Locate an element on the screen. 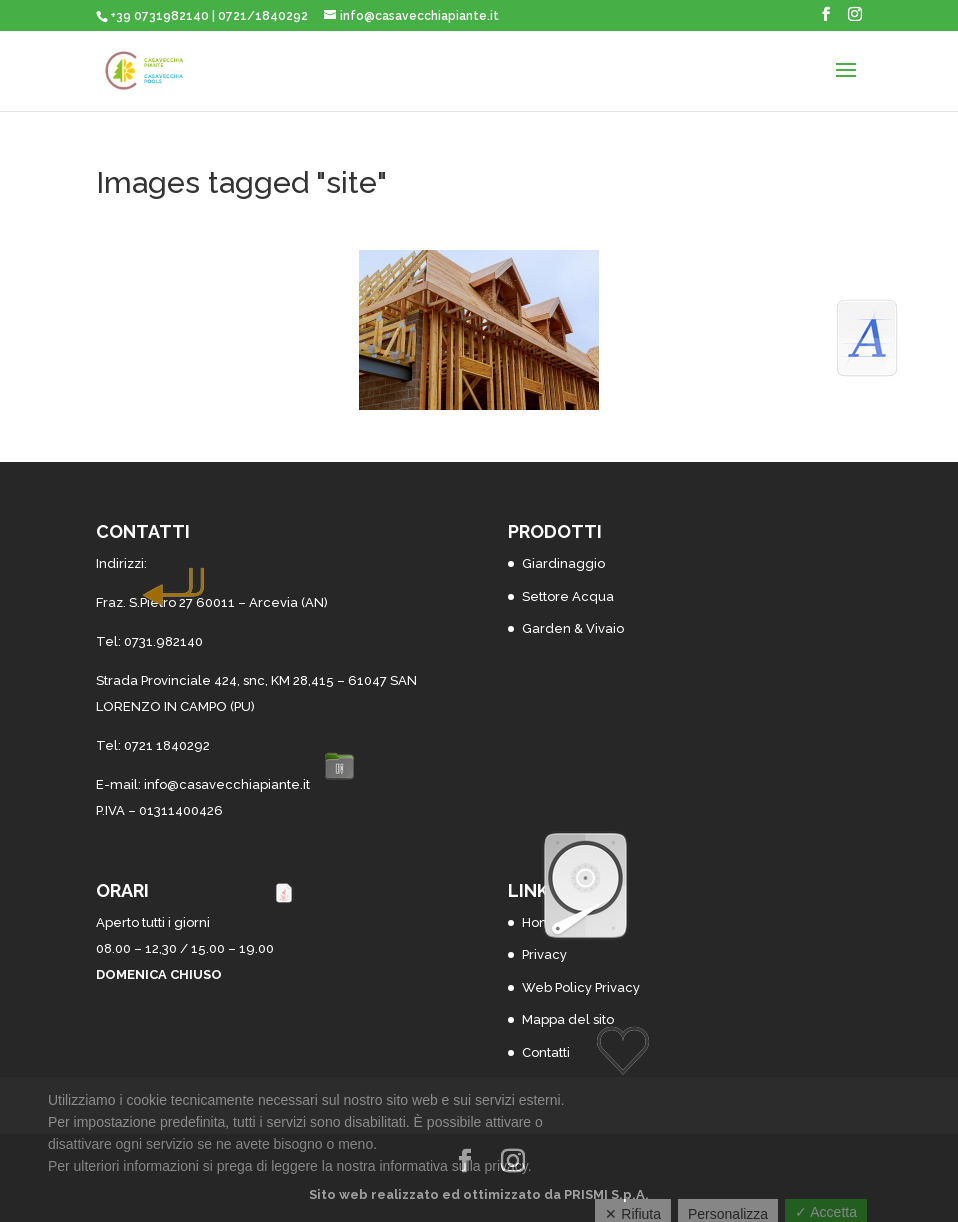 The width and height of the screenshot is (958, 1222). reply to all recipients of an email is located at coordinates (172, 586).